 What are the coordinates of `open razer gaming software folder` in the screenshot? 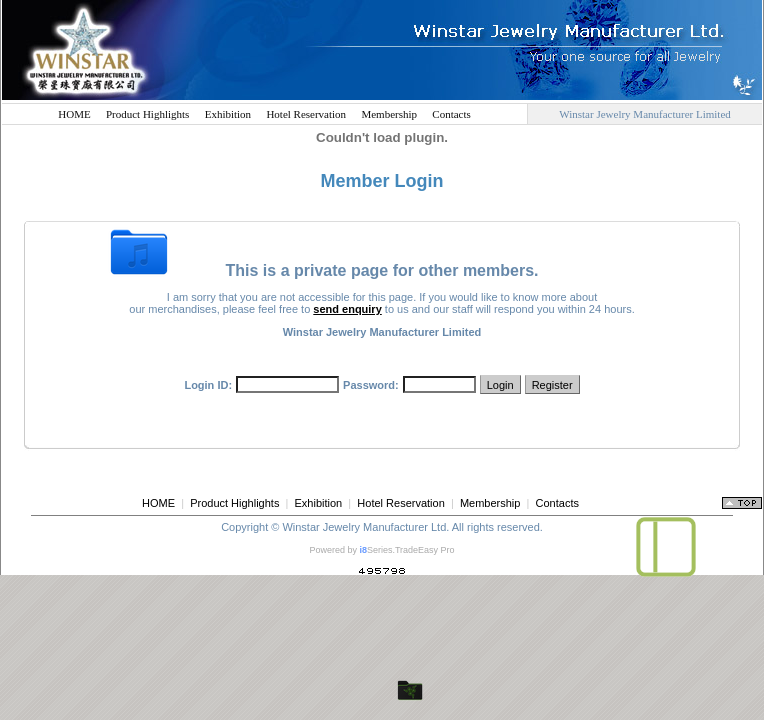 It's located at (410, 691).